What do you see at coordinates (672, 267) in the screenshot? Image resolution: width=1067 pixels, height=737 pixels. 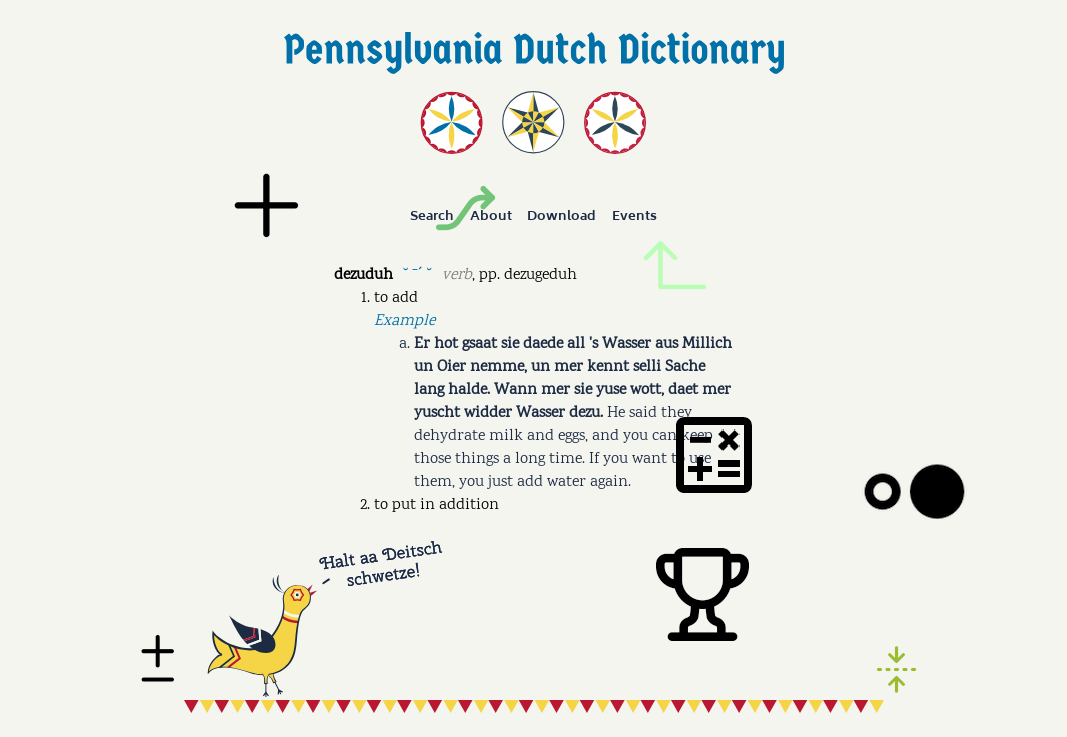 I see `go back and up to previous level` at bounding box center [672, 267].